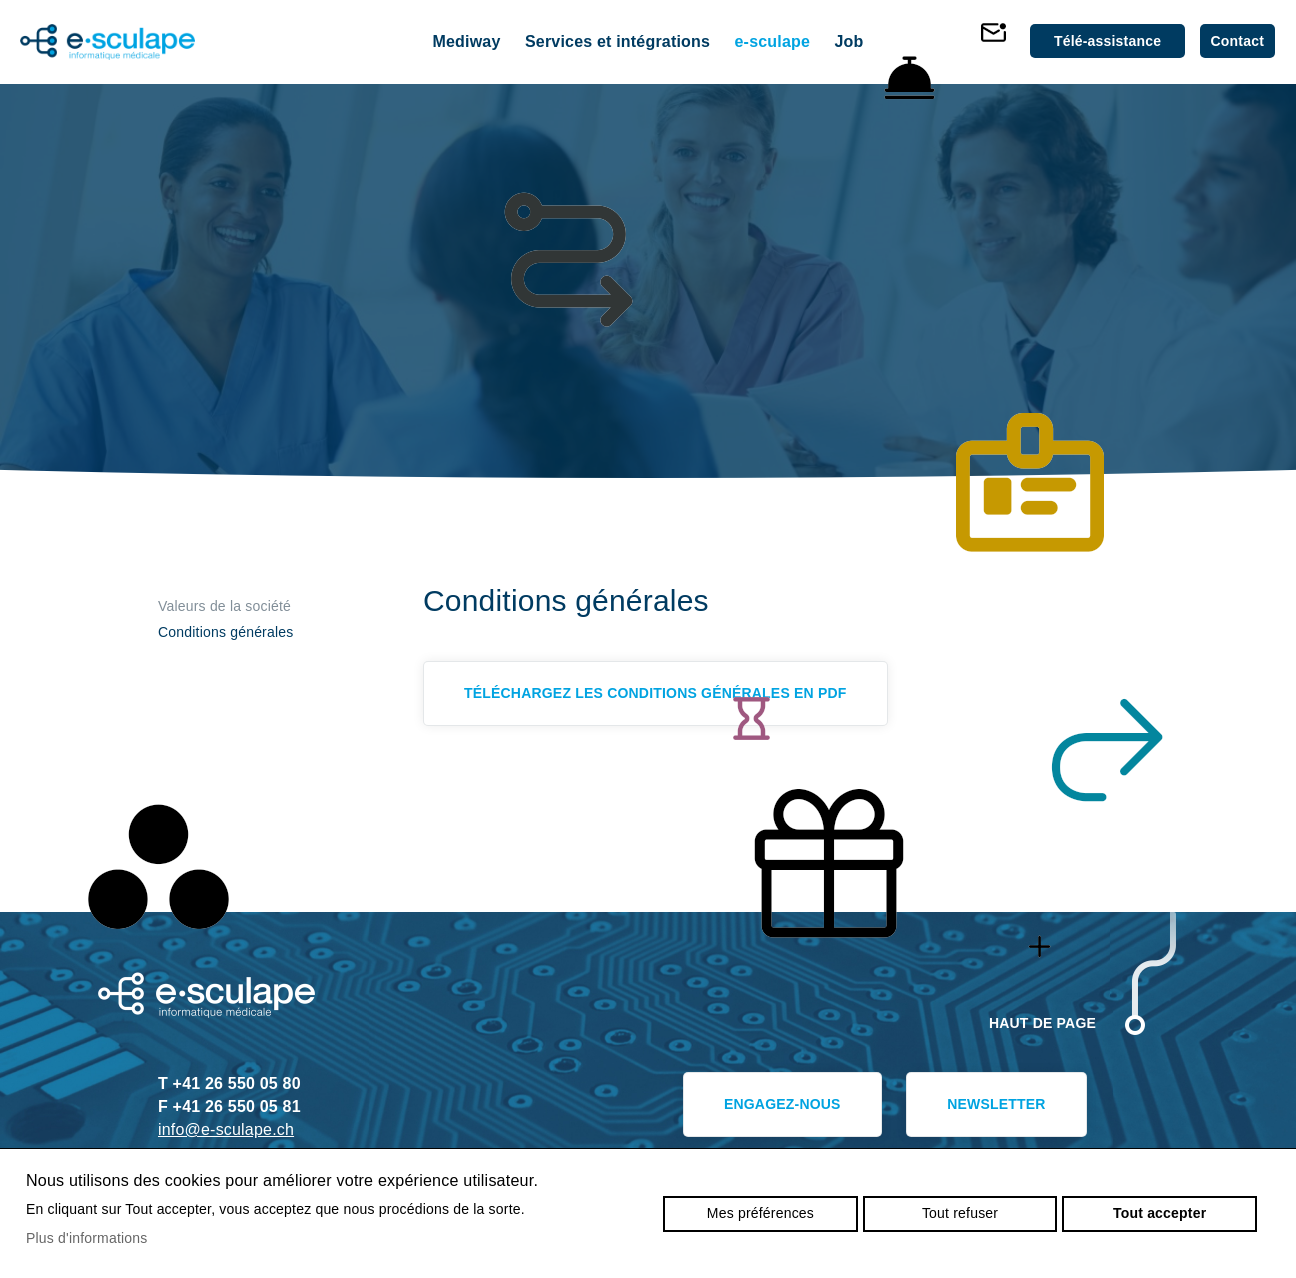 The height and width of the screenshot is (1278, 1296). I want to click on indicates an s-turn right in navigation directions, so click(568, 256).